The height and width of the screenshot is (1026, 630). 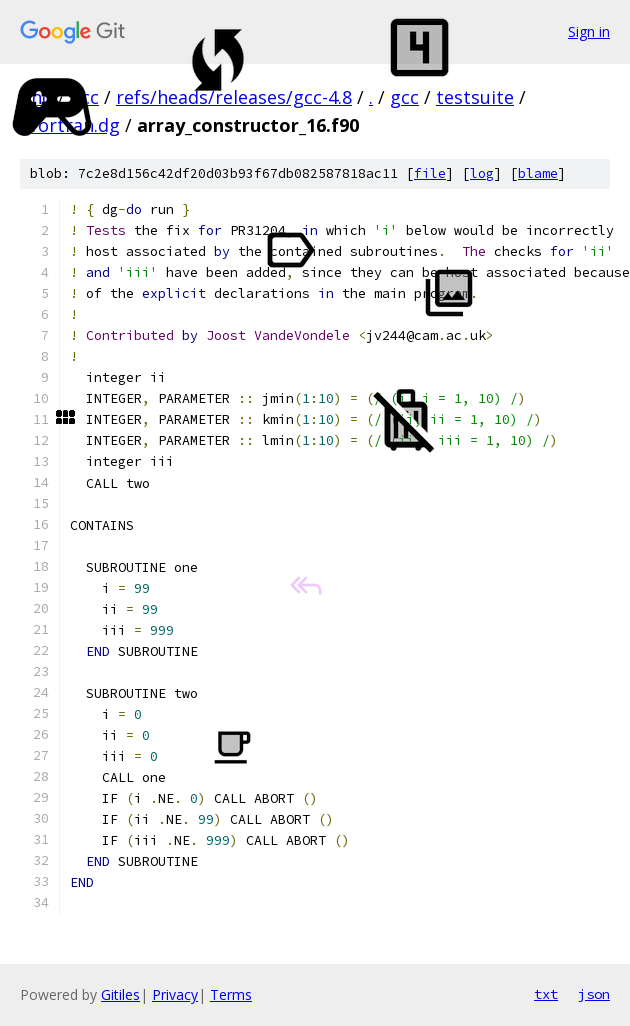 What do you see at coordinates (406, 420) in the screenshot?
I see `no luggage allowed in this area` at bounding box center [406, 420].